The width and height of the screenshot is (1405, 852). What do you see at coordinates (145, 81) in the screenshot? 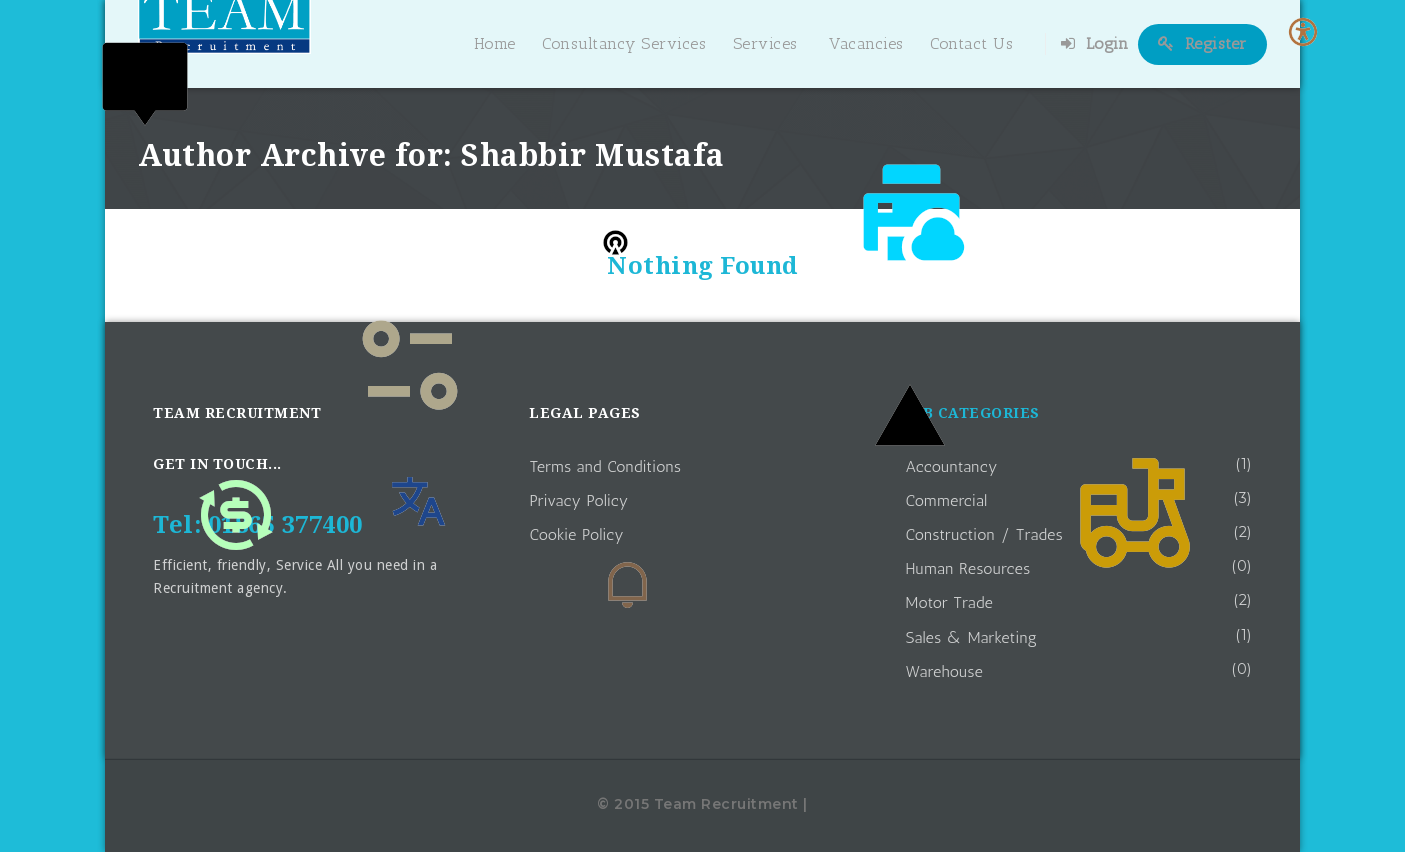
I see `open chat or messaging` at bounding box center [145, 81].